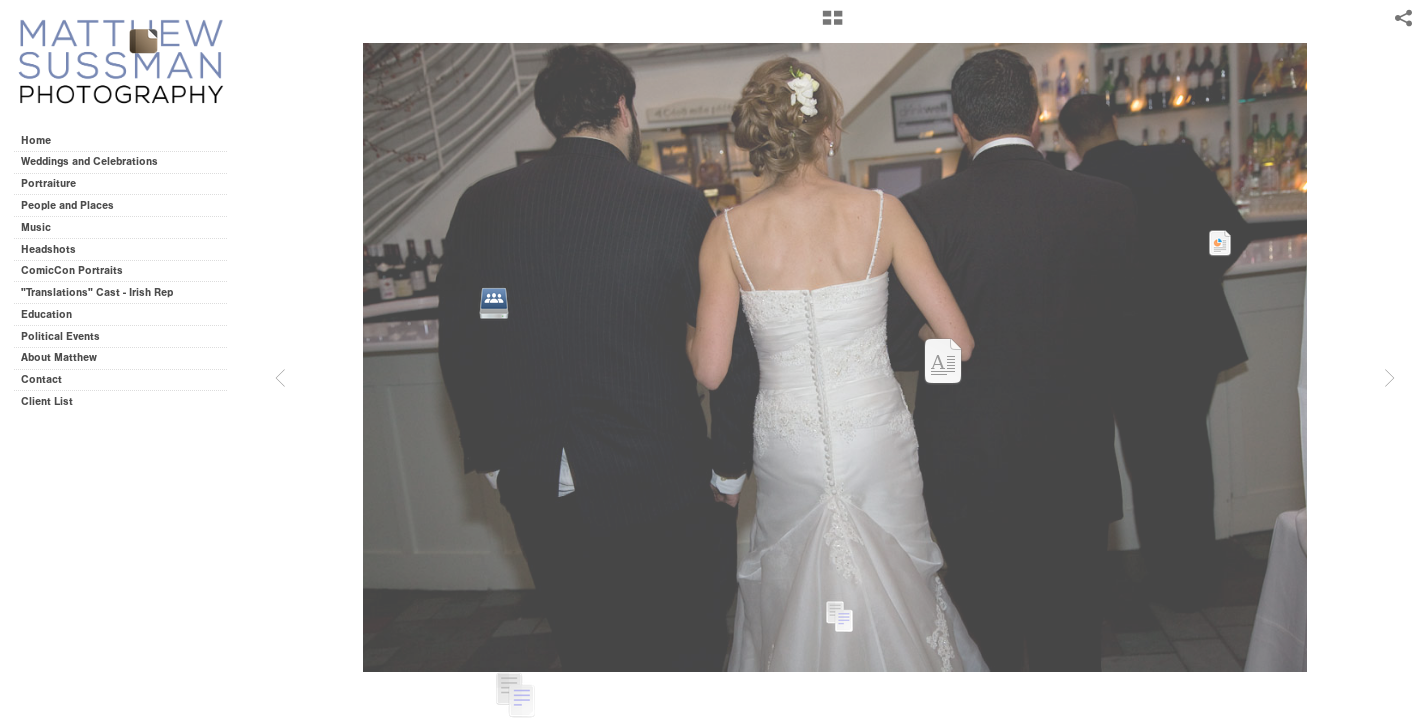  Describe the element at coordinates (839, 616) in the screenshot. I see `copy selected content to clipboard` at that location.